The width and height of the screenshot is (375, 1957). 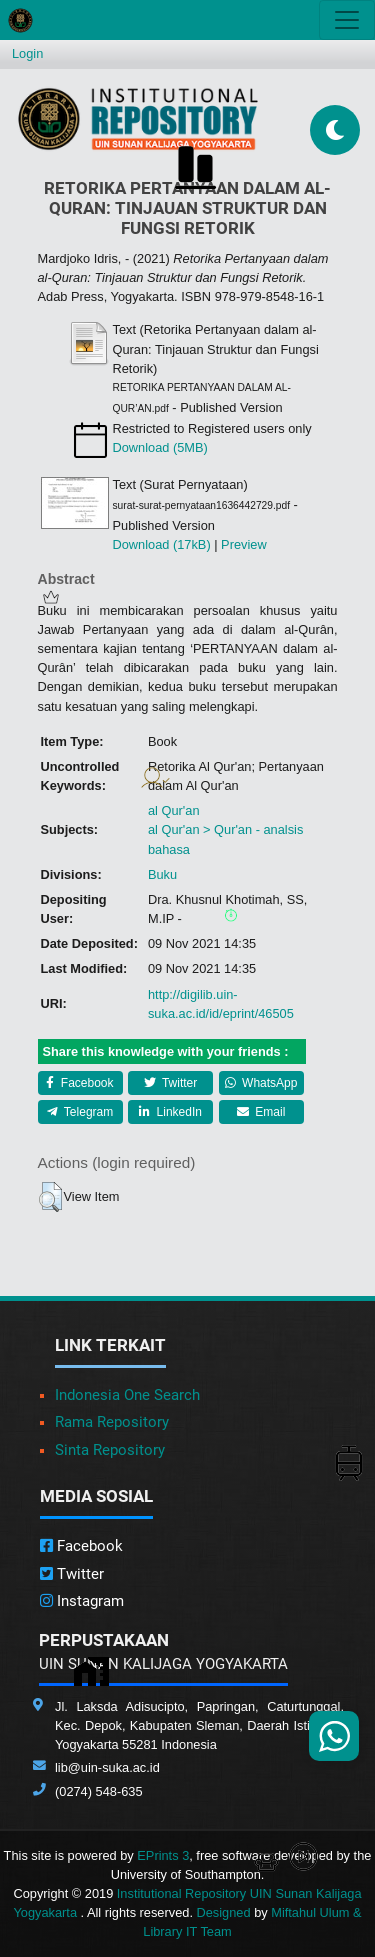 What do you see at coordinates (90, 441) in the screenshot?
I see `view calendar` at bounding box center [90, 441].